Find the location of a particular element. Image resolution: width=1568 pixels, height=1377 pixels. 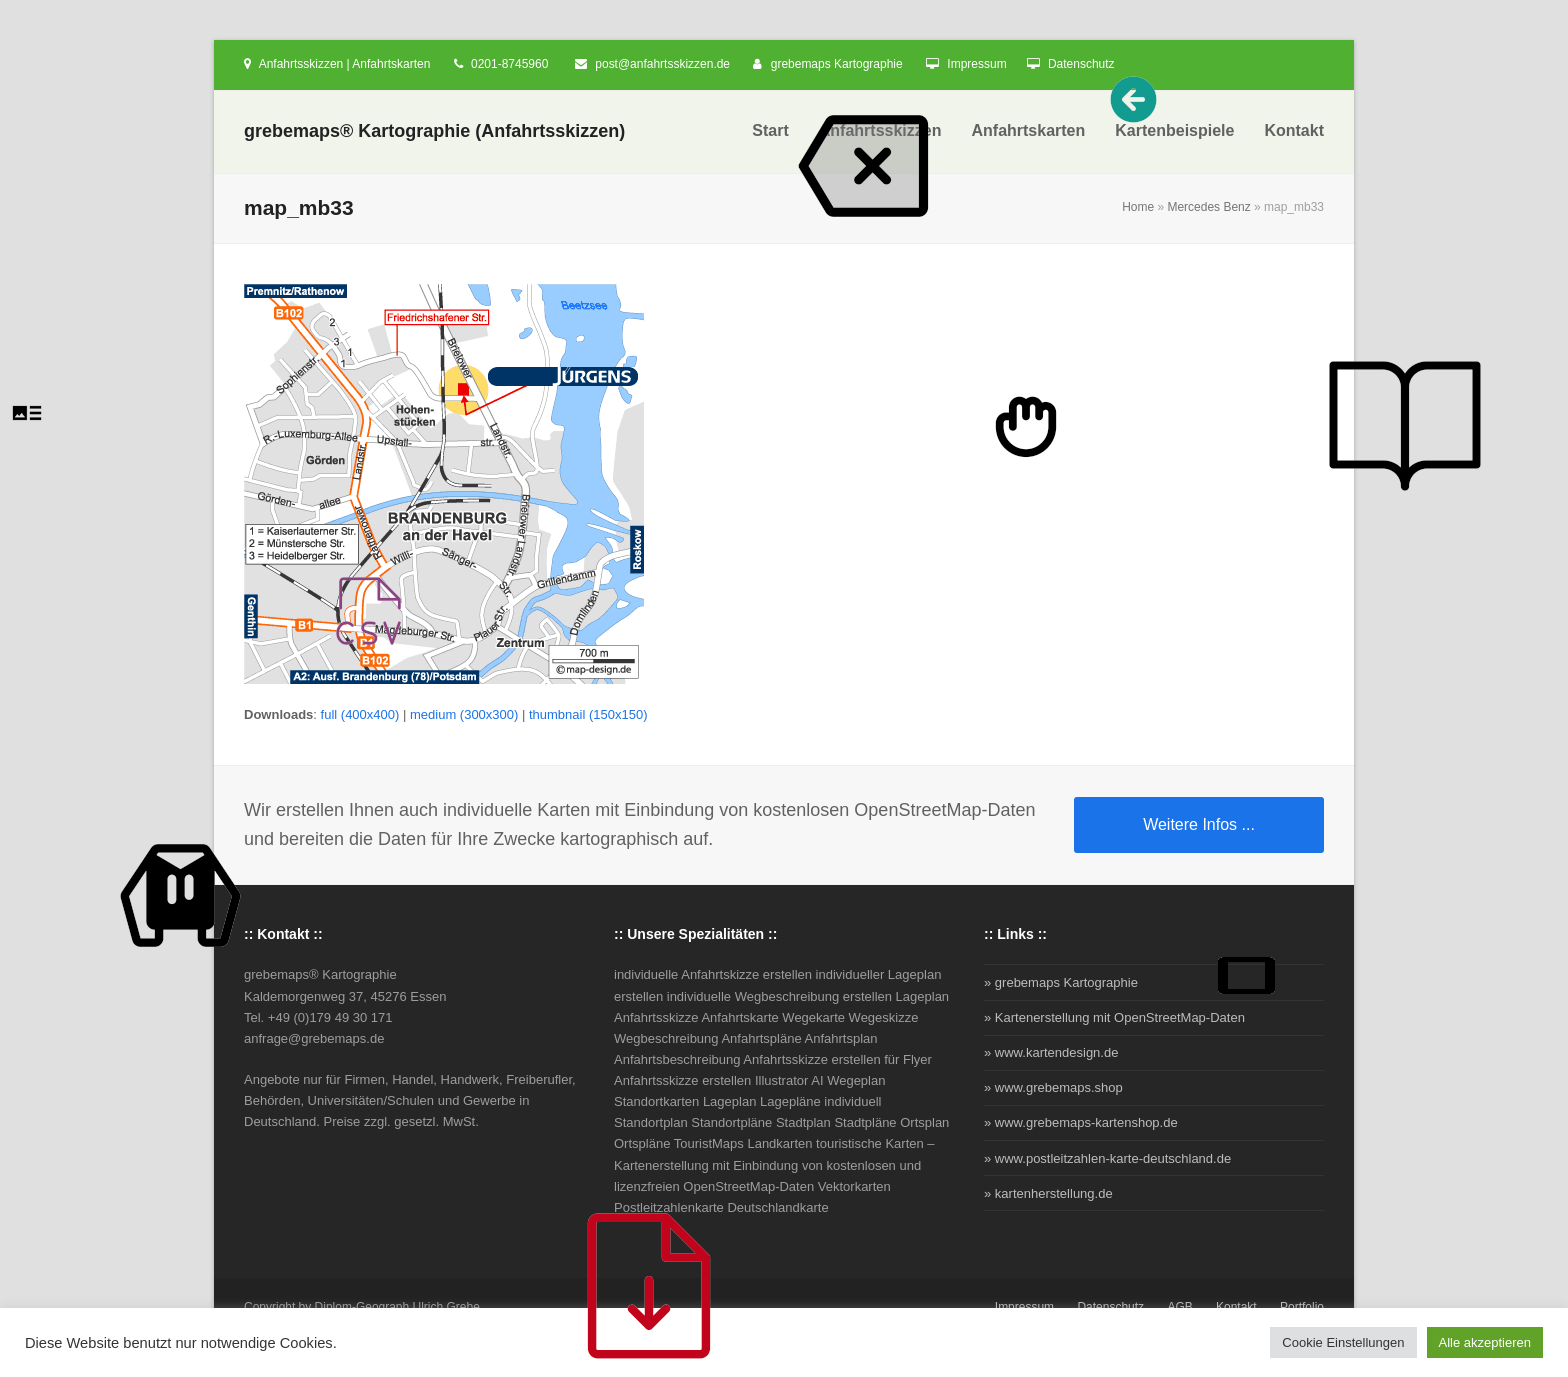

delete the previous character is located at coordinates (868, 166).